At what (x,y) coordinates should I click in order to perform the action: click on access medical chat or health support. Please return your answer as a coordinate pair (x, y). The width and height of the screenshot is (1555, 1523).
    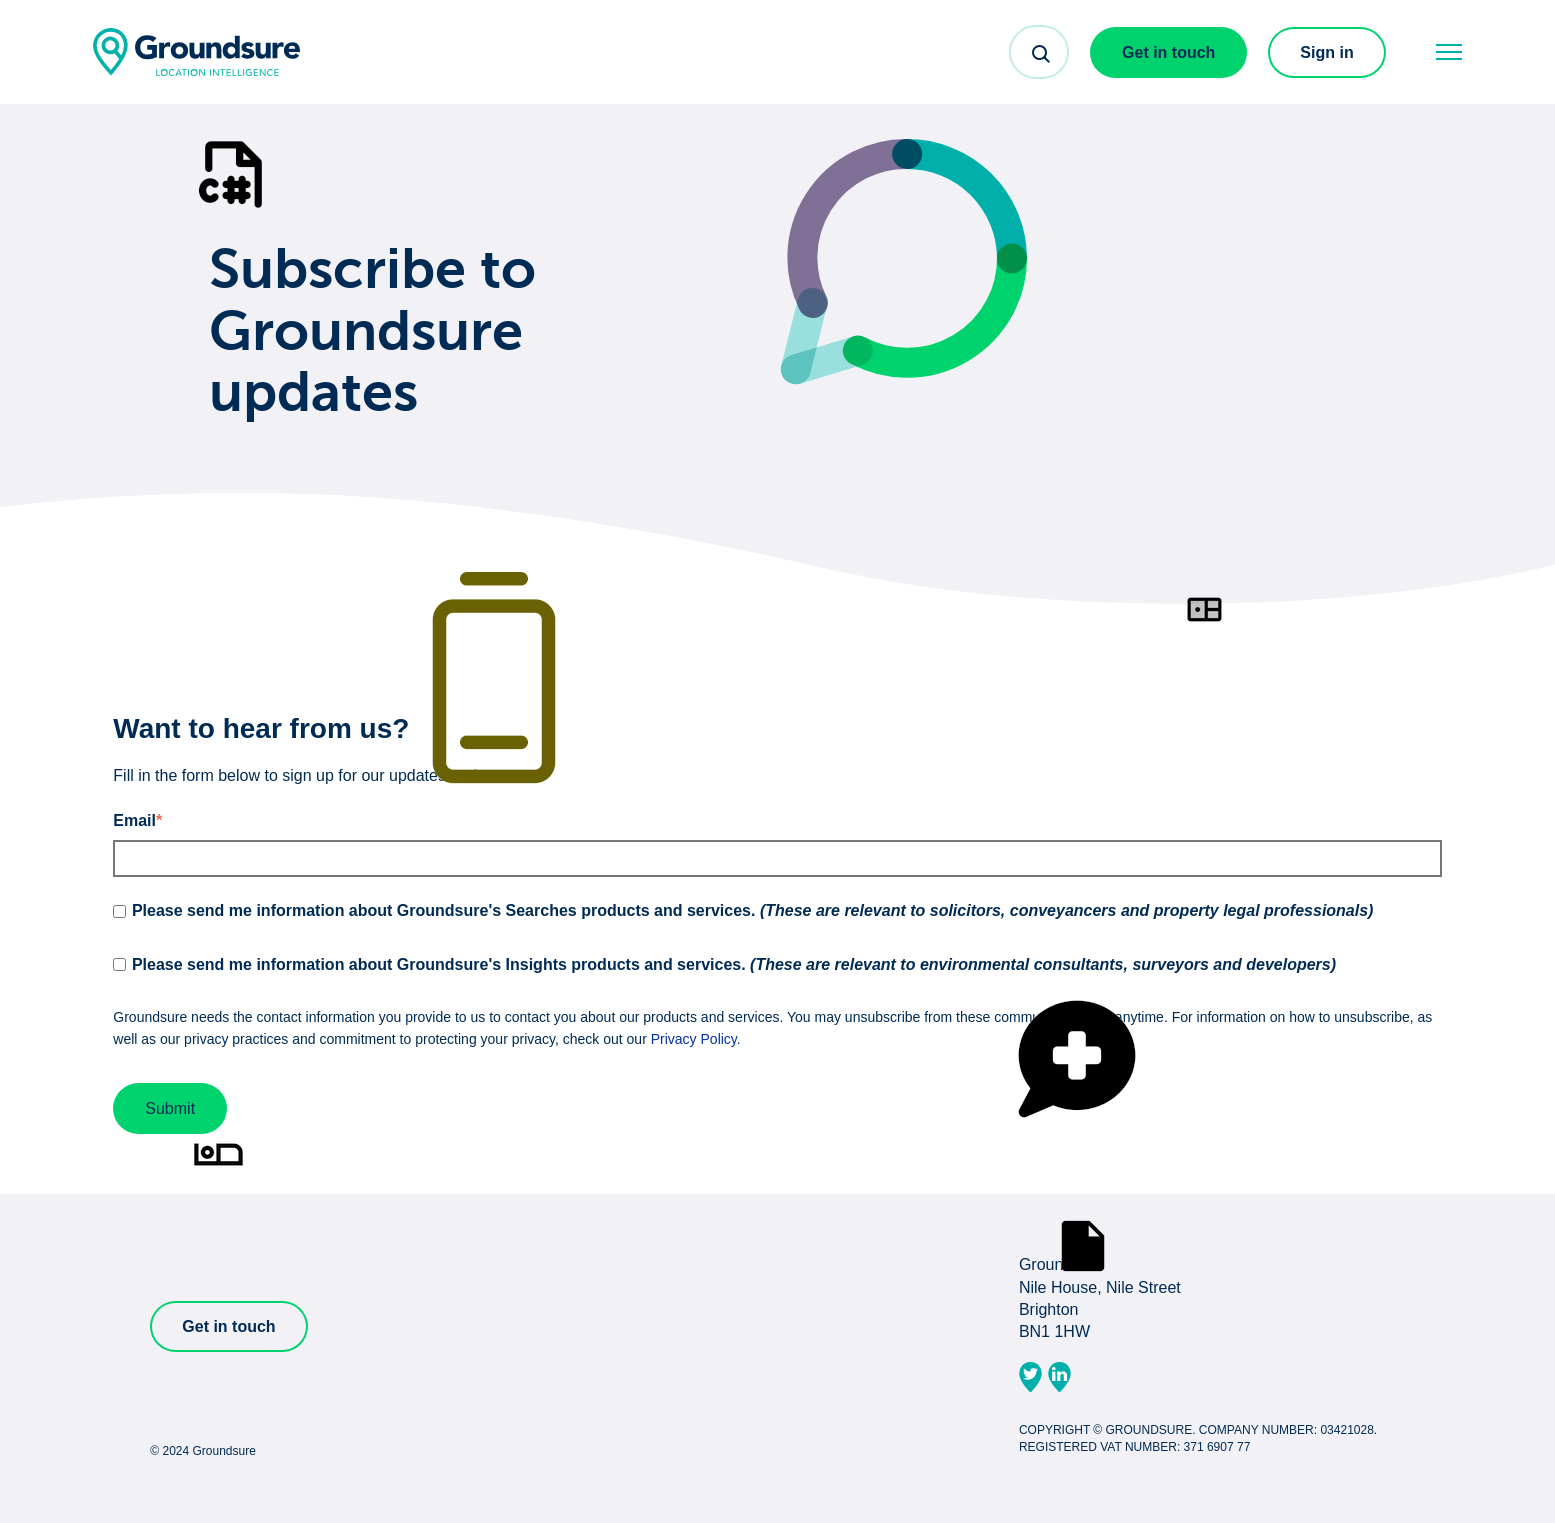
    Looking at the image, I should click on (1077, 1059).